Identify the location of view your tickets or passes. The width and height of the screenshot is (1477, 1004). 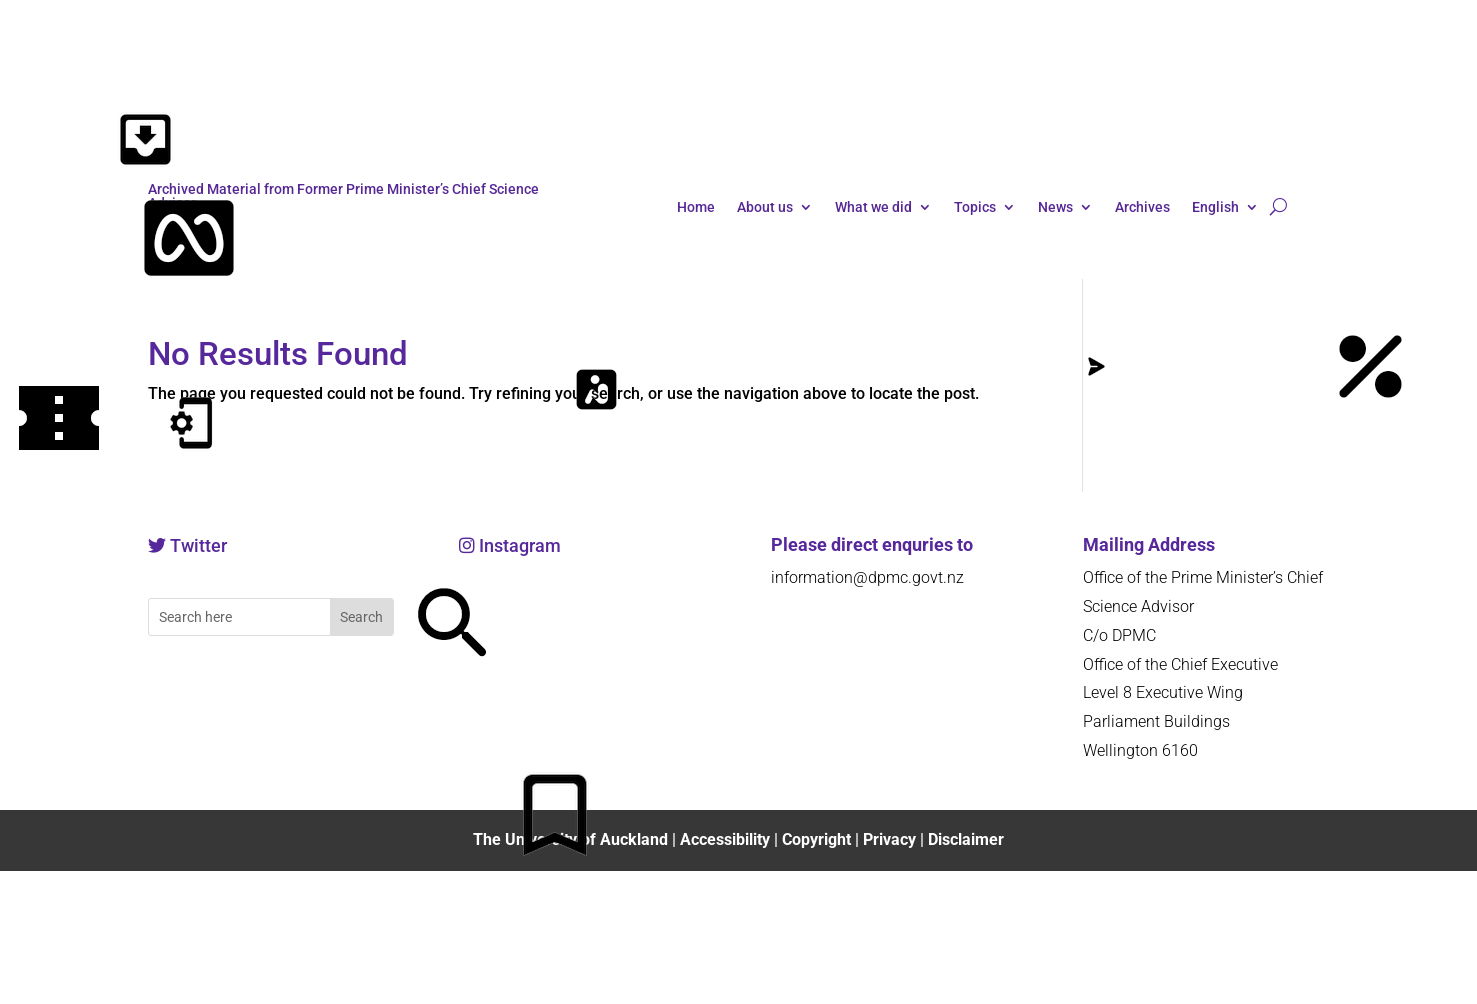
(59, 418).